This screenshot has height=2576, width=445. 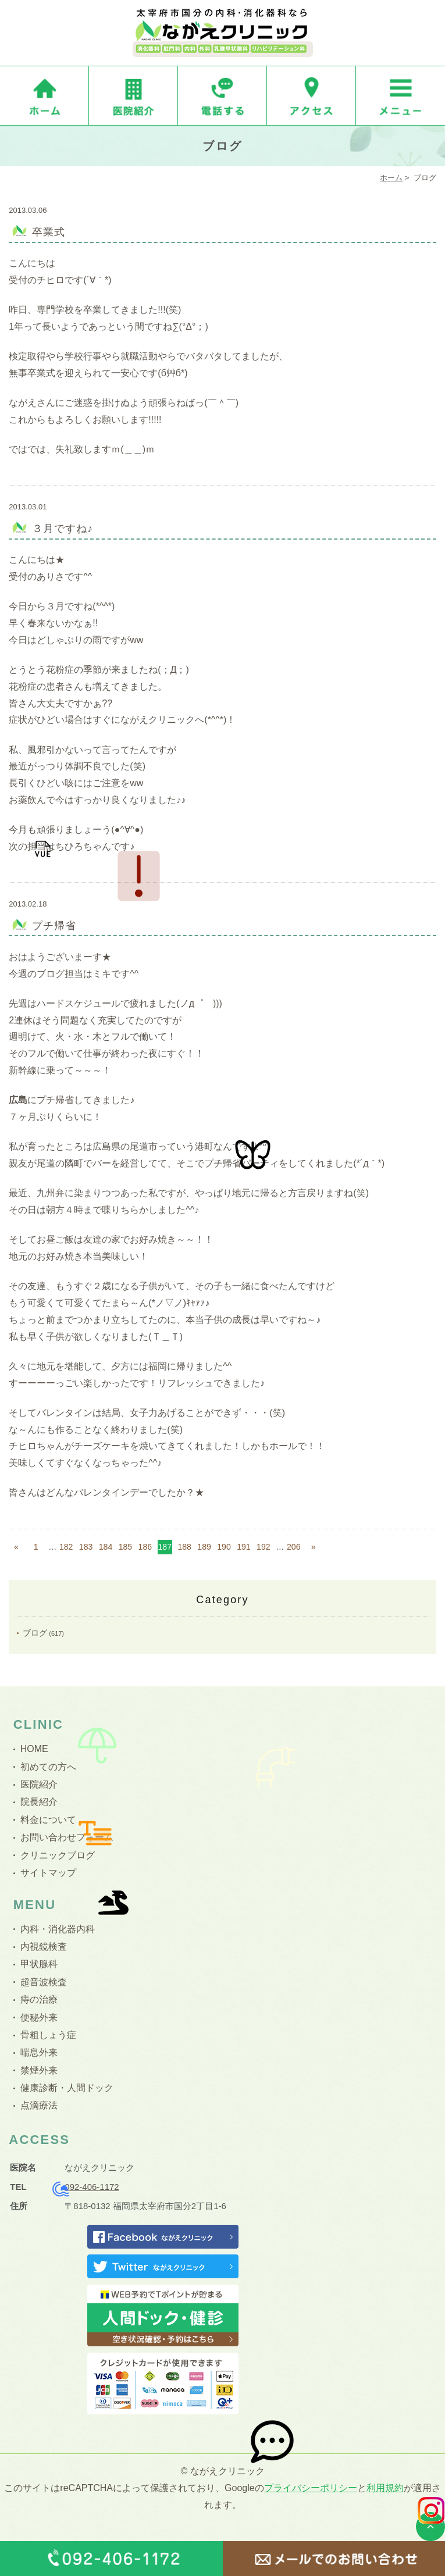 What do you see at coordinates (113, 1903) in the screenshot?
I see `access fantasy or gaming content` at bounding box center [113, 1903].